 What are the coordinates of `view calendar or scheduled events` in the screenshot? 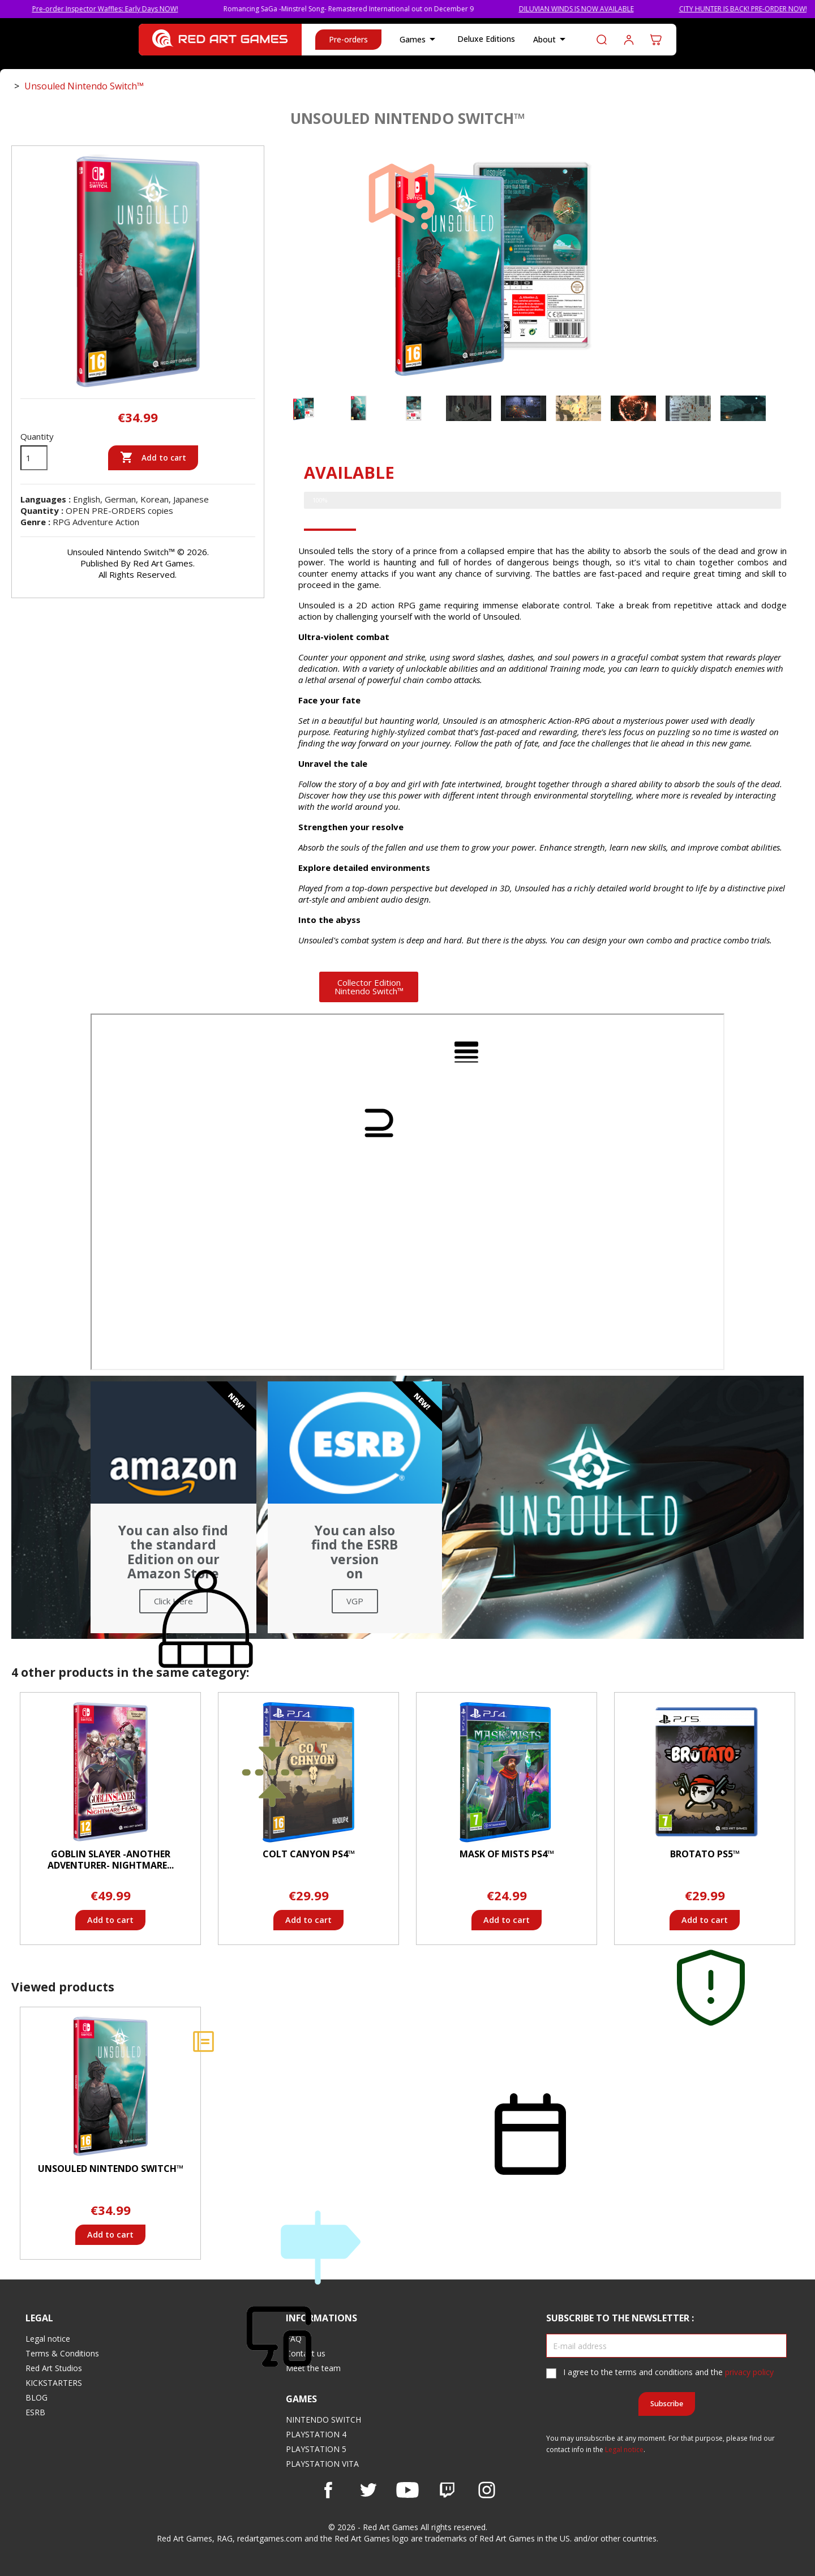 It's located at (530, 2134).